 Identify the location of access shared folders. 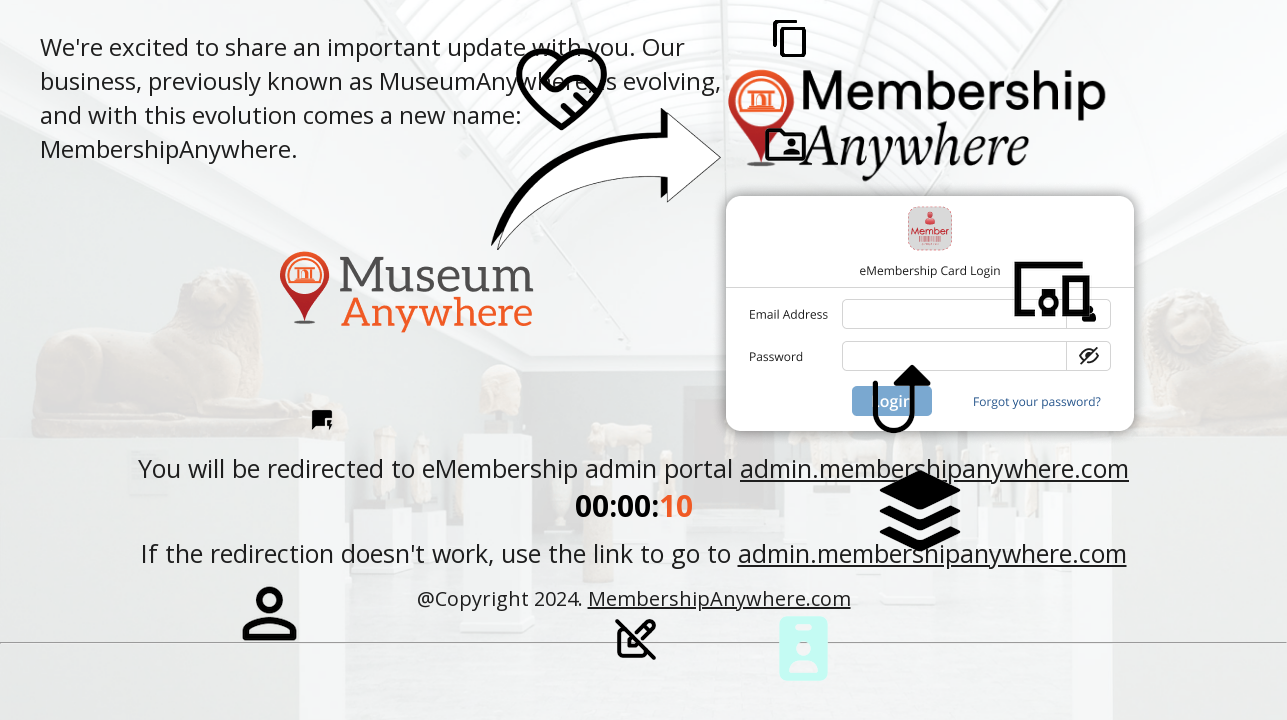
(785, 144).